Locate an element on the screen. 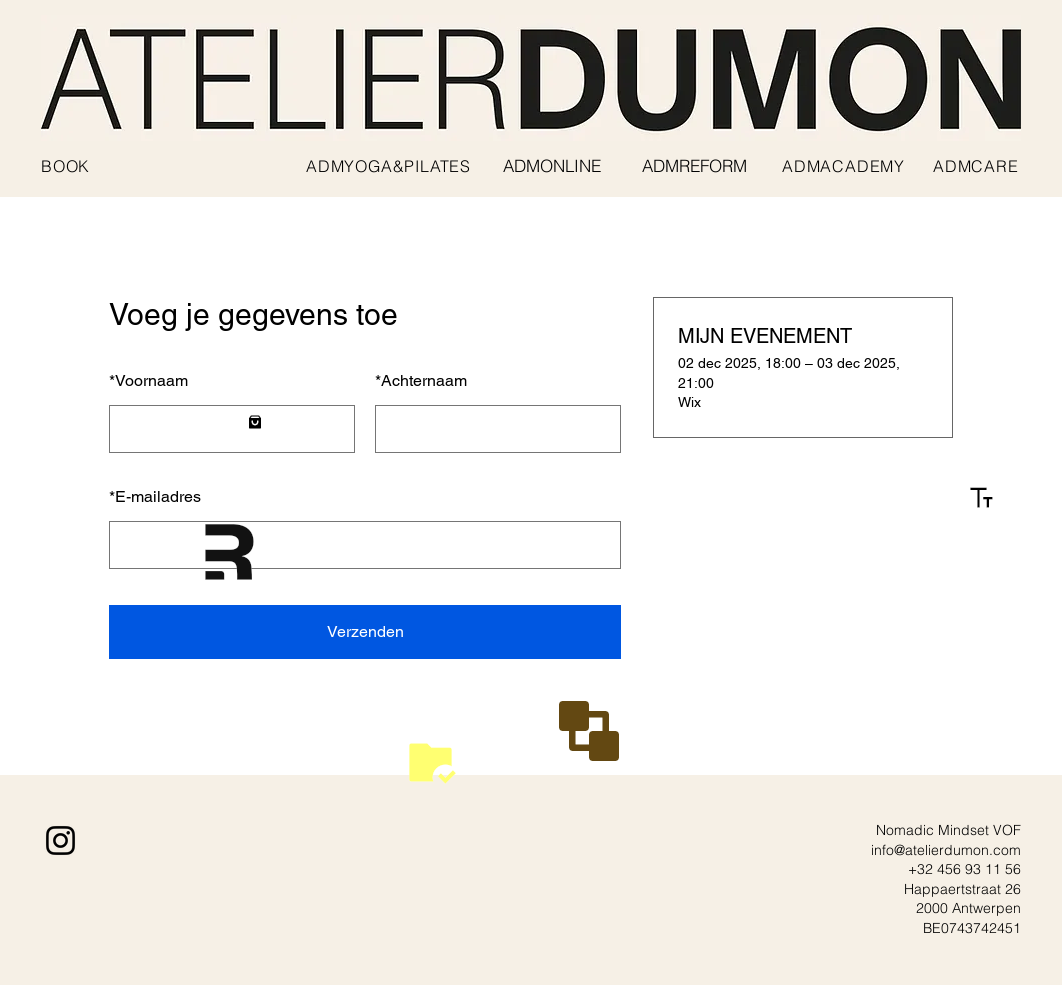  remix run framework logo is located at coordinates (230, 555).